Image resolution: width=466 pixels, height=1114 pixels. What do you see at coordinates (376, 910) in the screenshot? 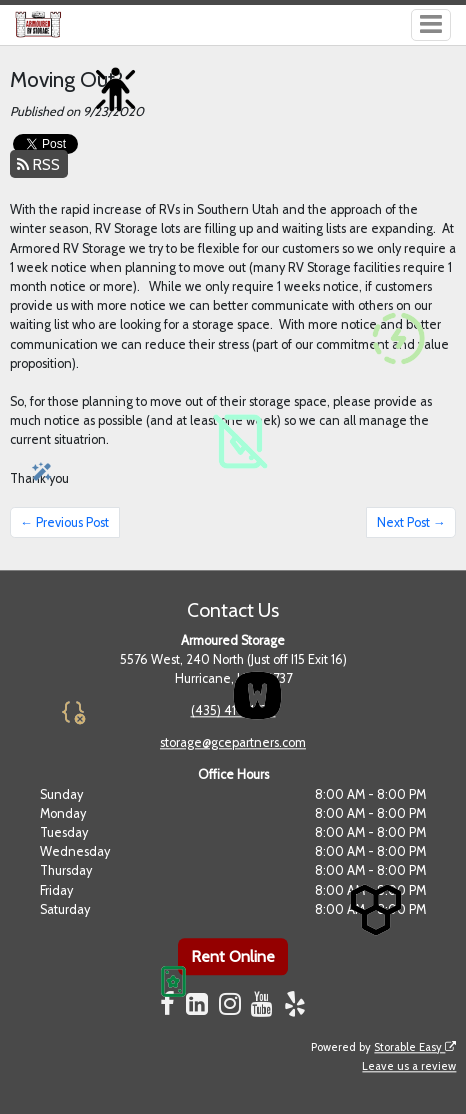
I see `view cell or grid layout` at bounding box center [376, 910].